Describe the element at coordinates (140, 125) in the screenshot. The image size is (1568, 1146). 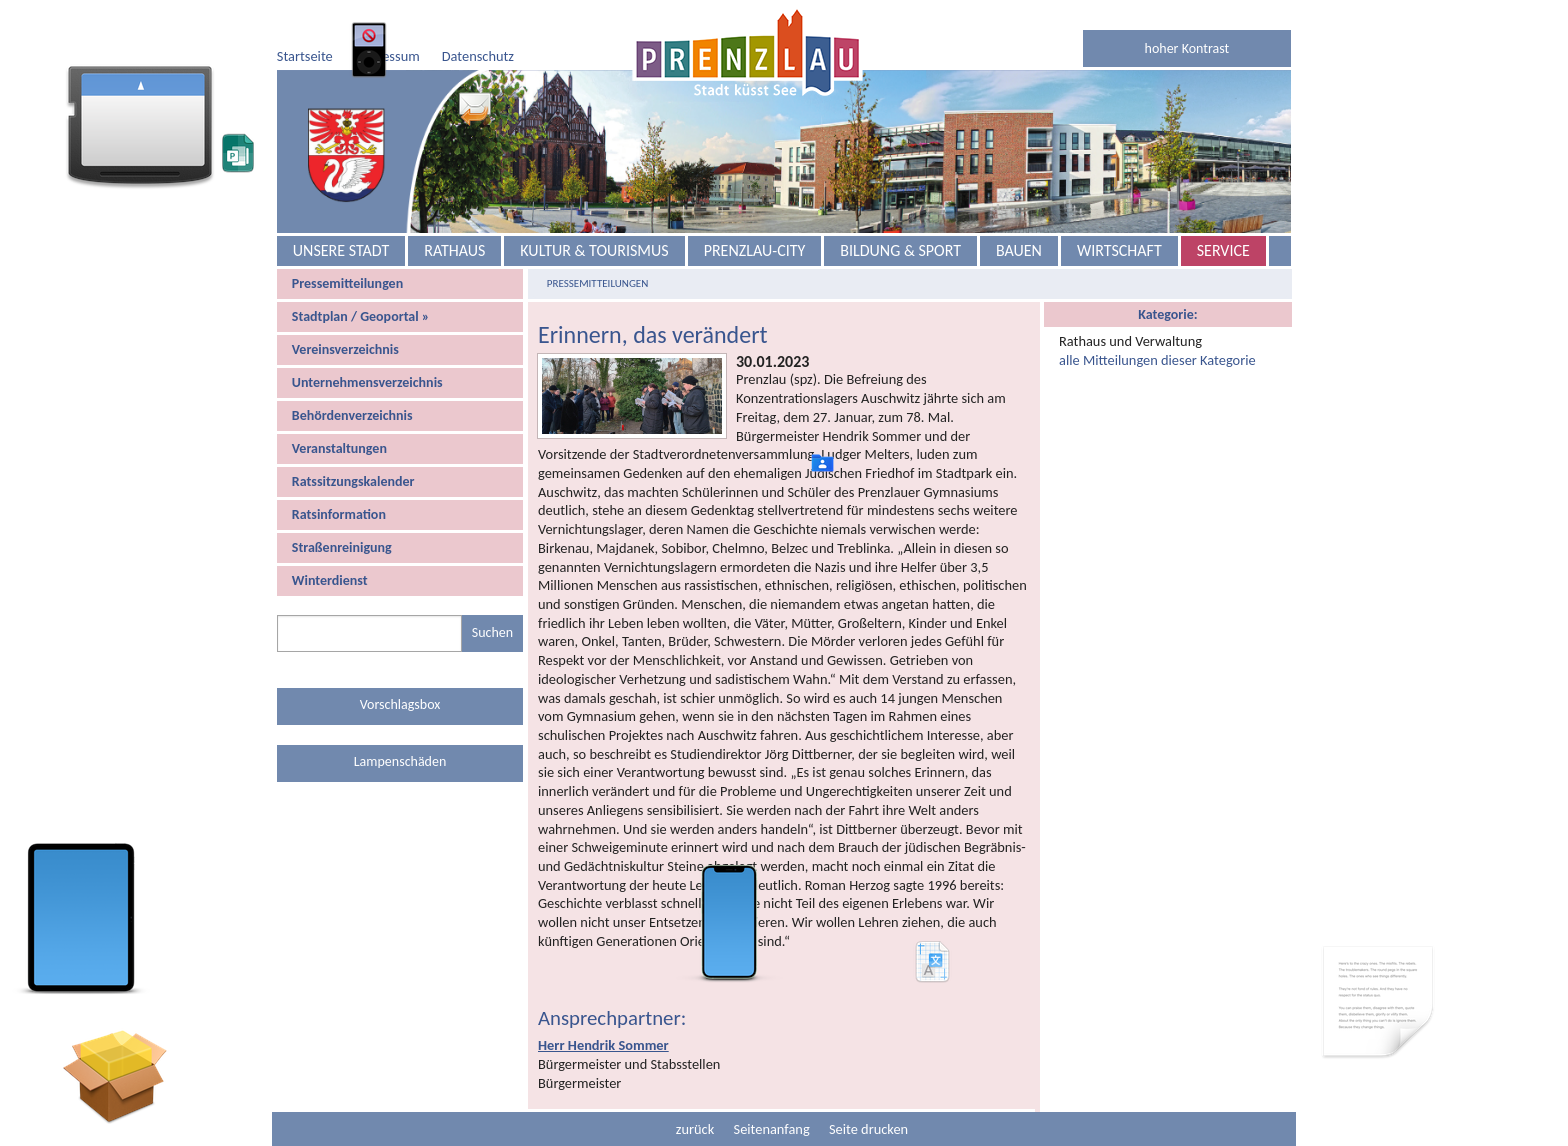
I see `open adobe xd application` at that location.